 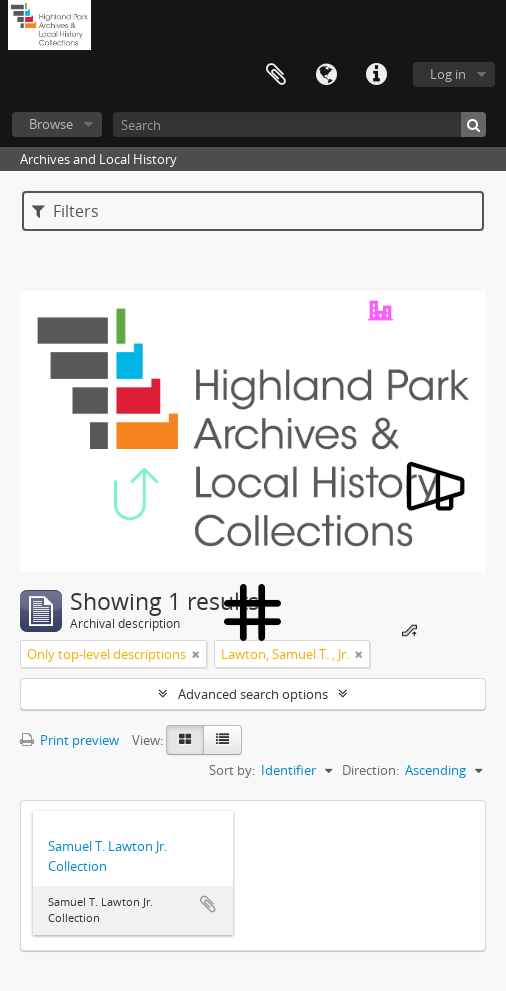 I want to click on view hashtags or tagged content, so click(x=252, y=612).